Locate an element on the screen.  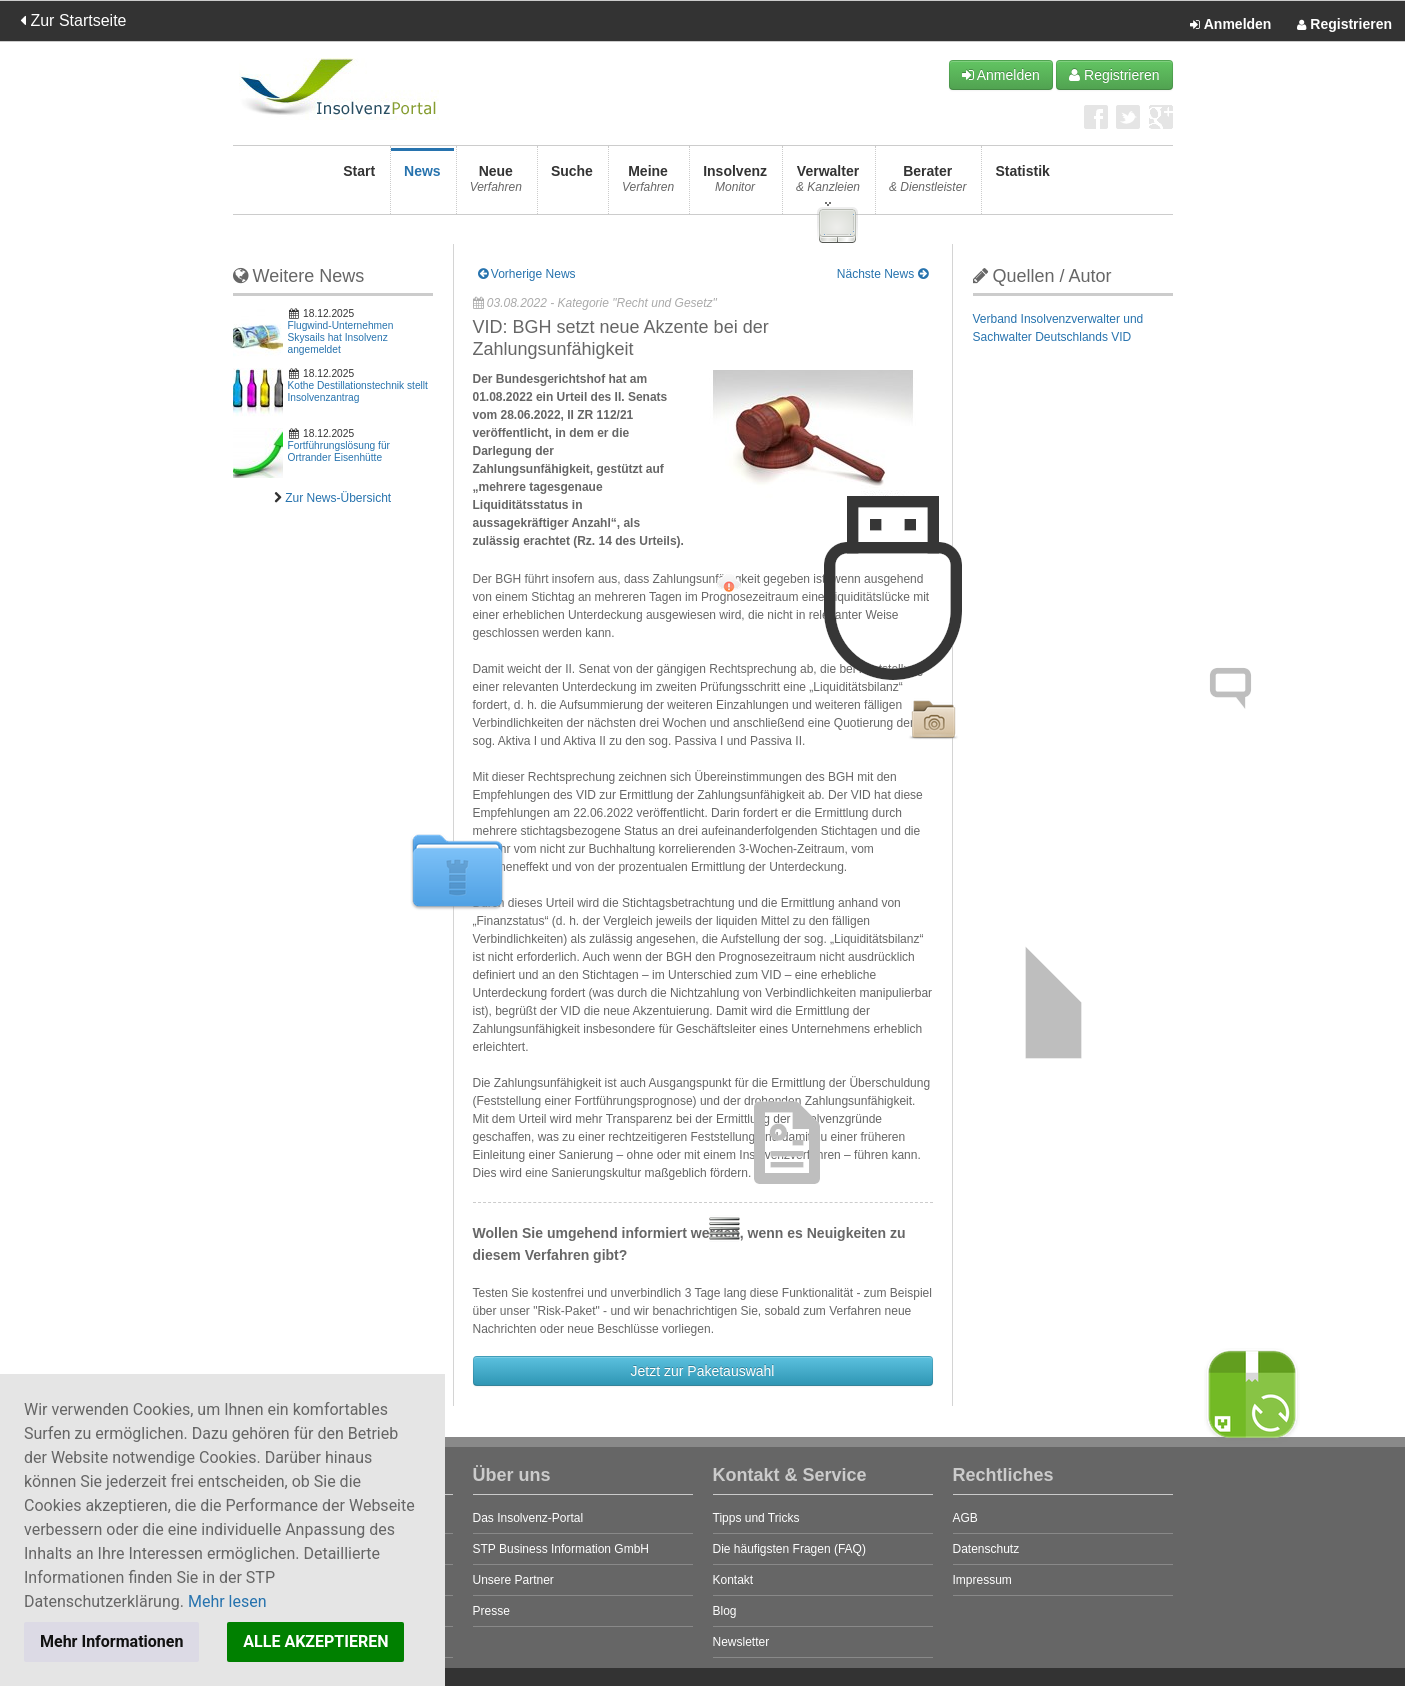
open Intego security software folder is located at coordinates (457, 870).